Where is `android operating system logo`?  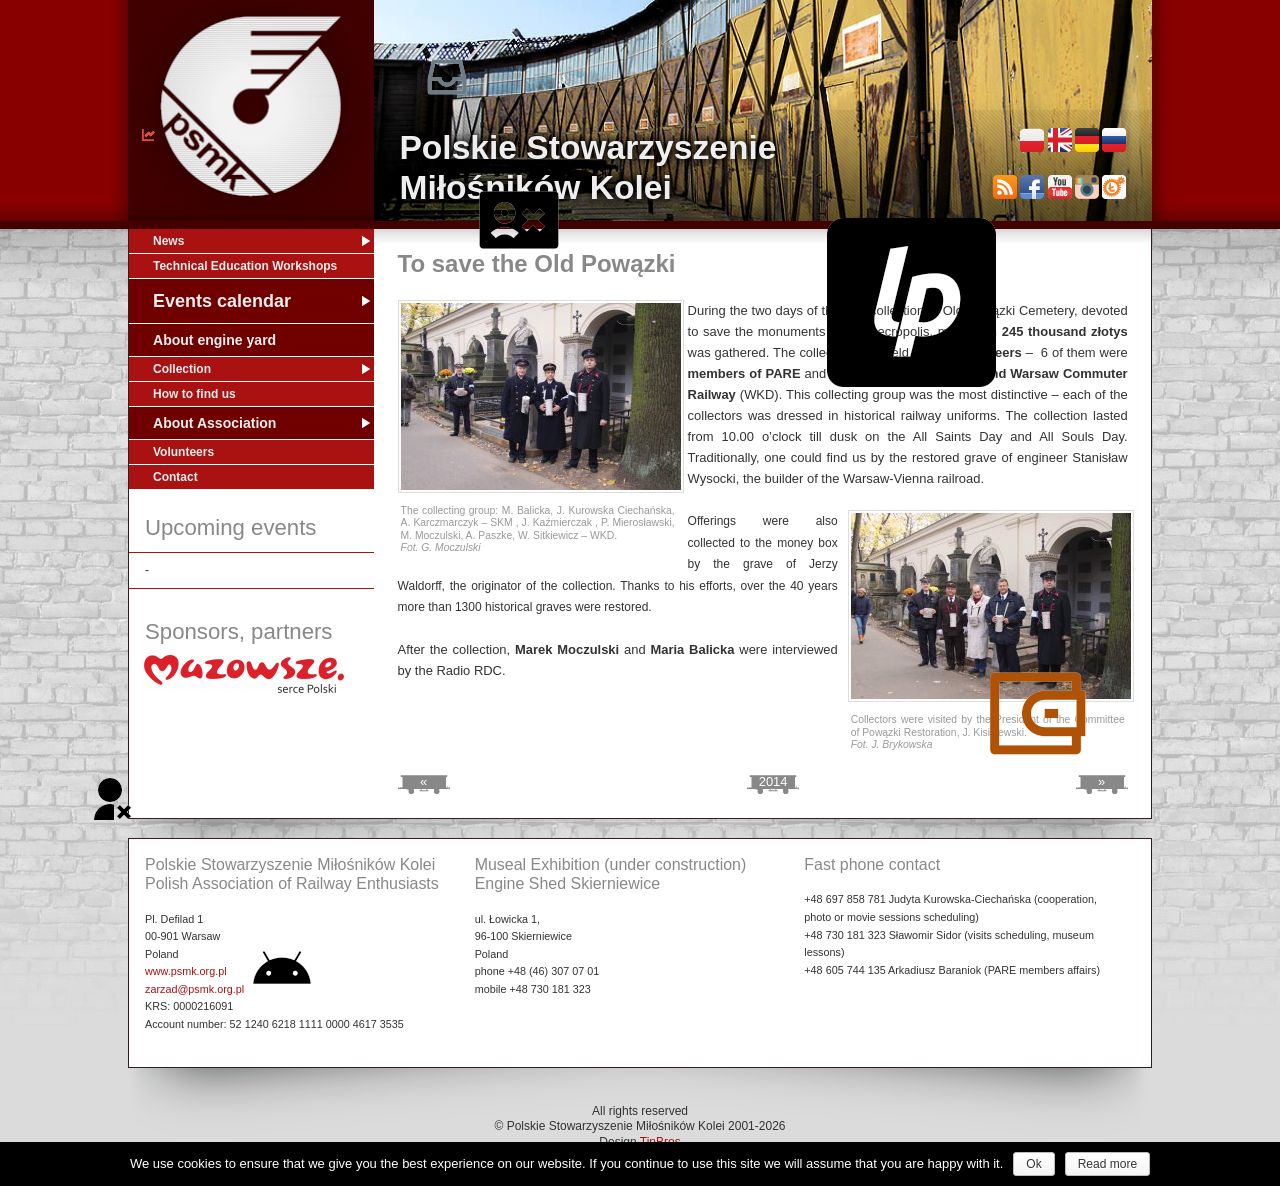
android operating system logo is located at coordinates (282, 971).